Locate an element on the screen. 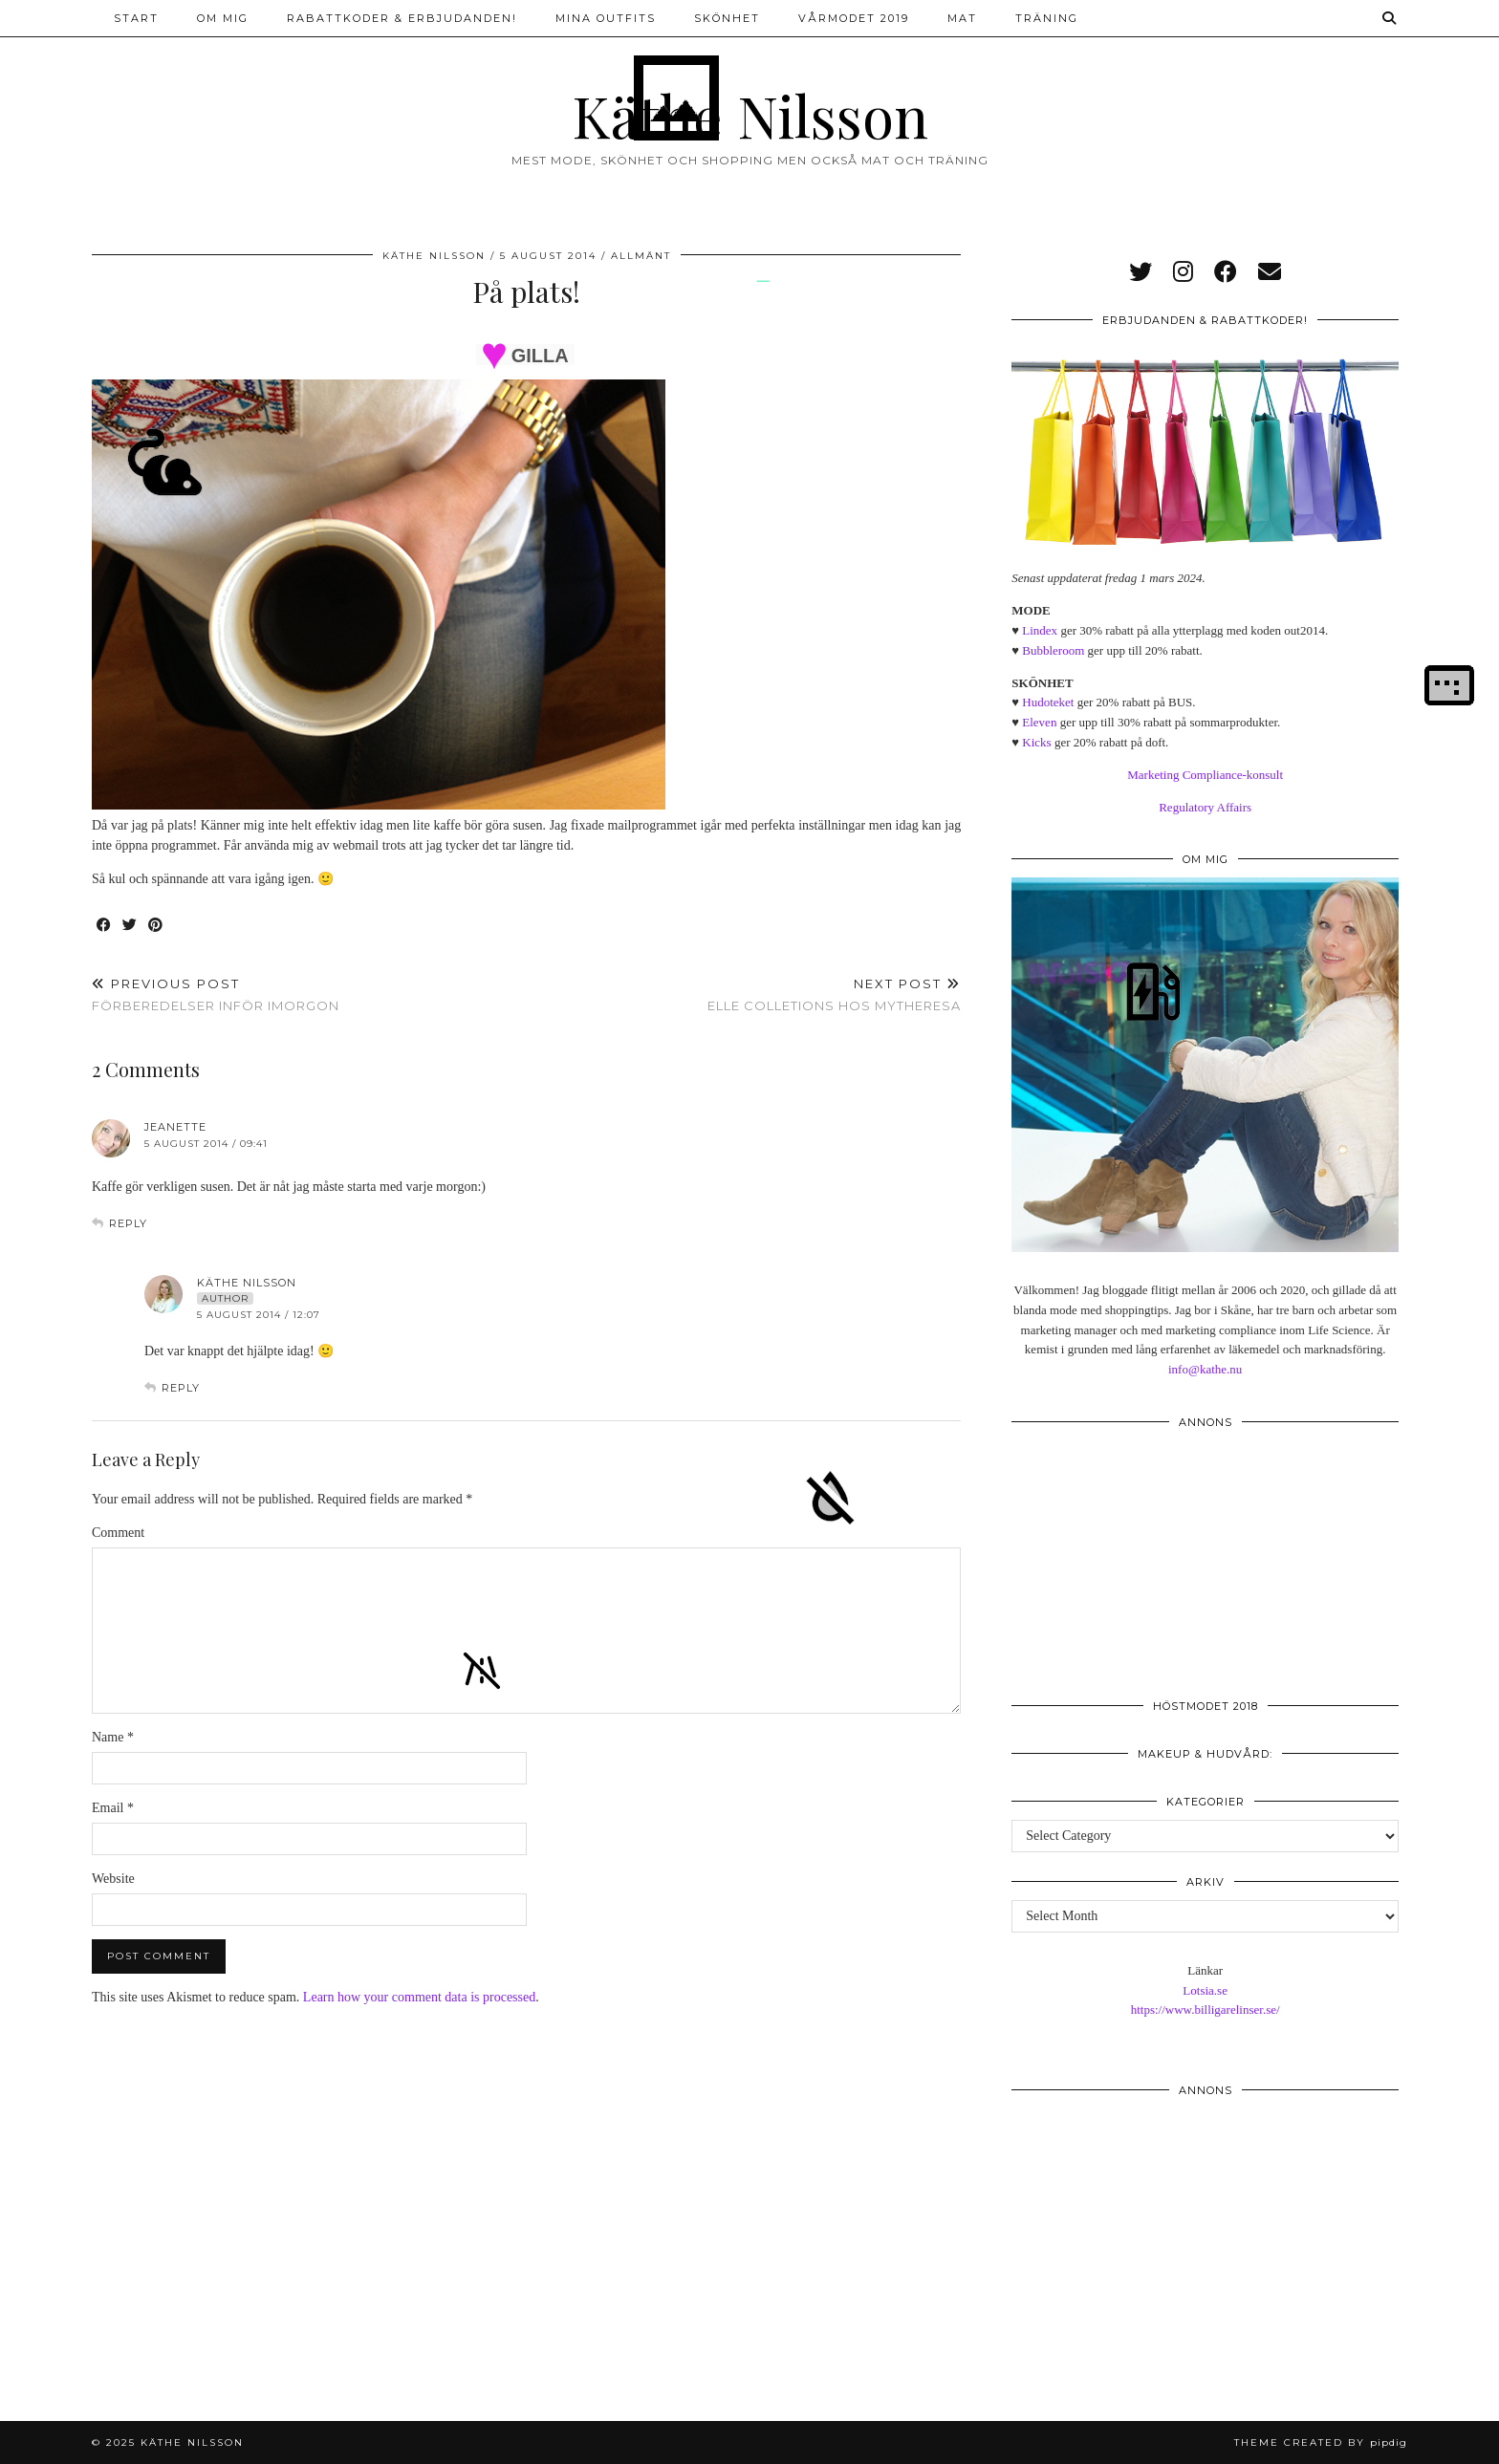 This screenshot has height=2464, width=1499. view original image without cropping is located at coordinates (676, 97).